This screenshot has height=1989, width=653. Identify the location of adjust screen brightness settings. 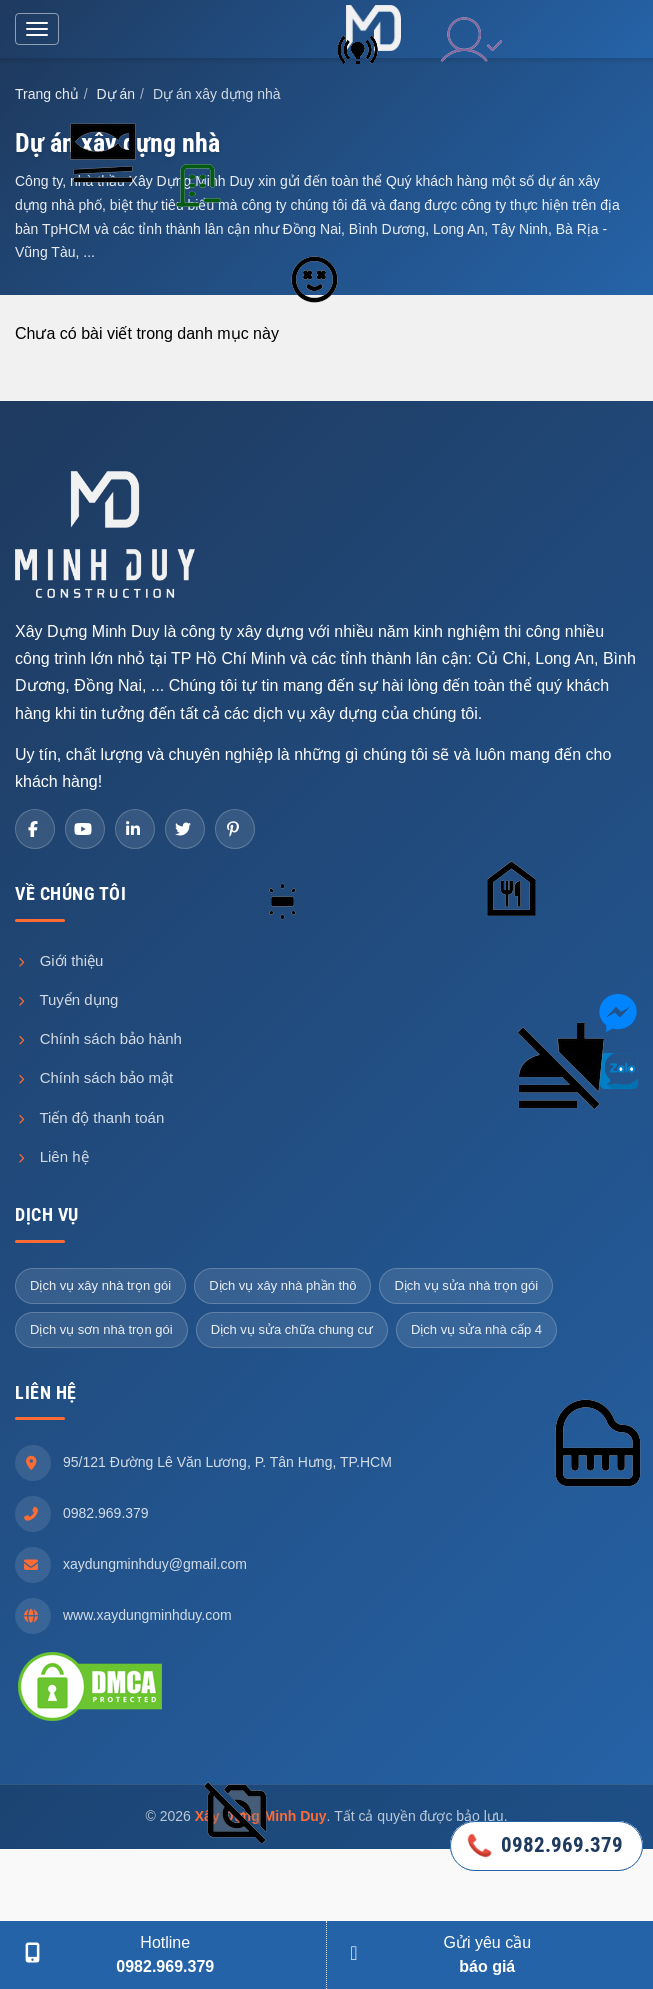
(282, 901).